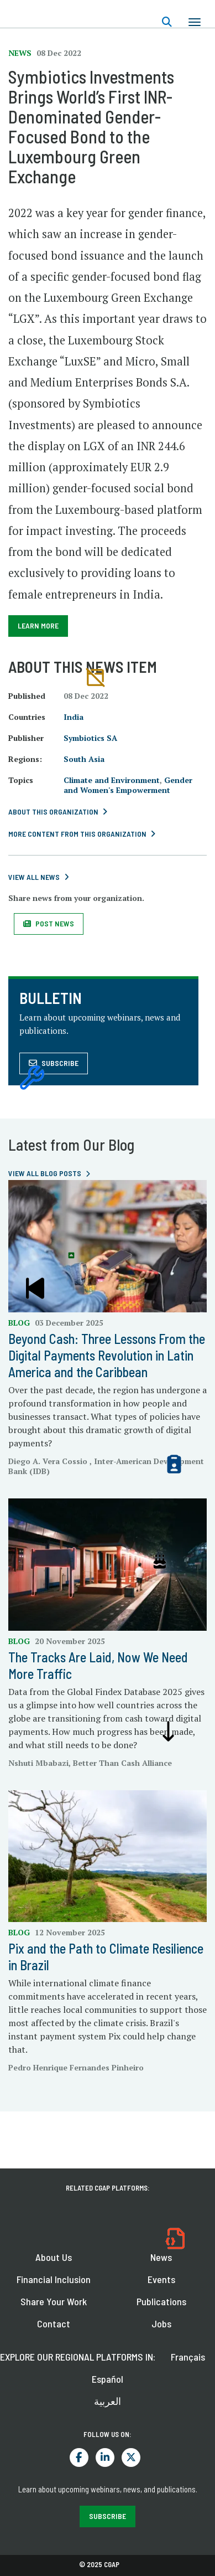  I want to click on view user profile or personnel record, so click(174, 1464).